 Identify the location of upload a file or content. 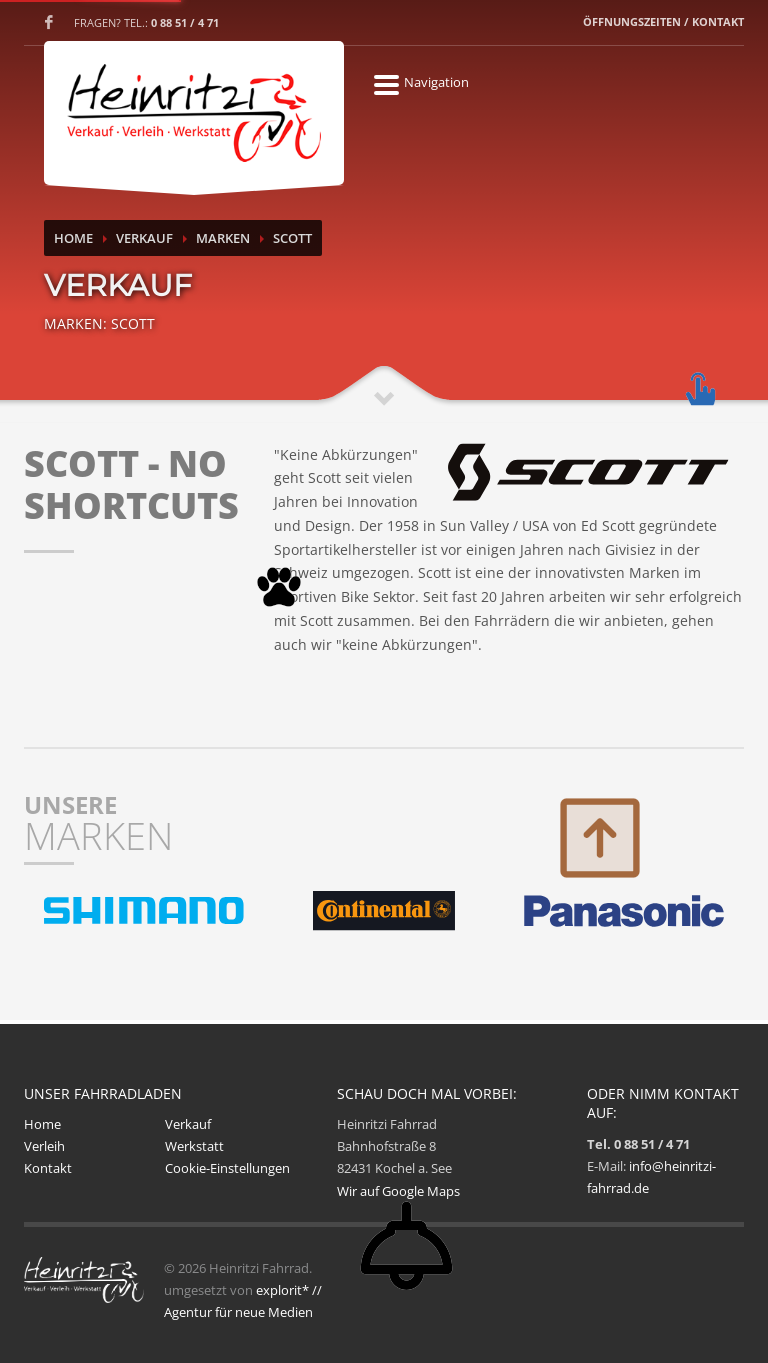
(600, 838).